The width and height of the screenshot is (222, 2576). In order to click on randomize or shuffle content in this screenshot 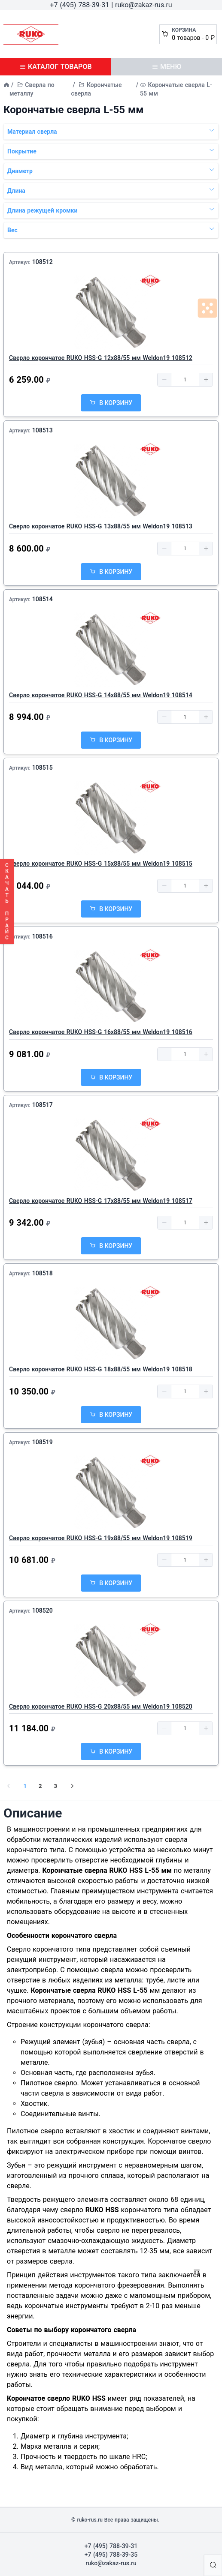, I will do `click(207, 308)`.